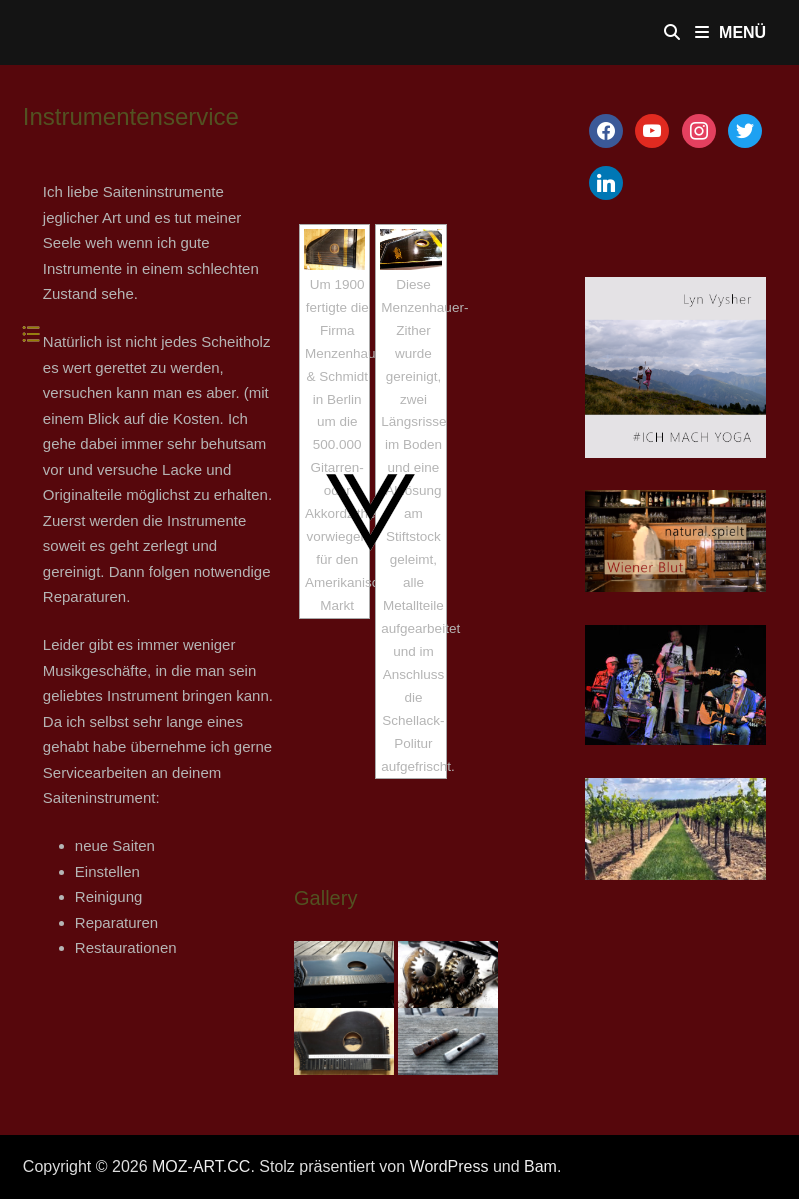  Describe the element at coordinates (370, 510) in the screenshot. I see `vue.js framework logo` at that location.